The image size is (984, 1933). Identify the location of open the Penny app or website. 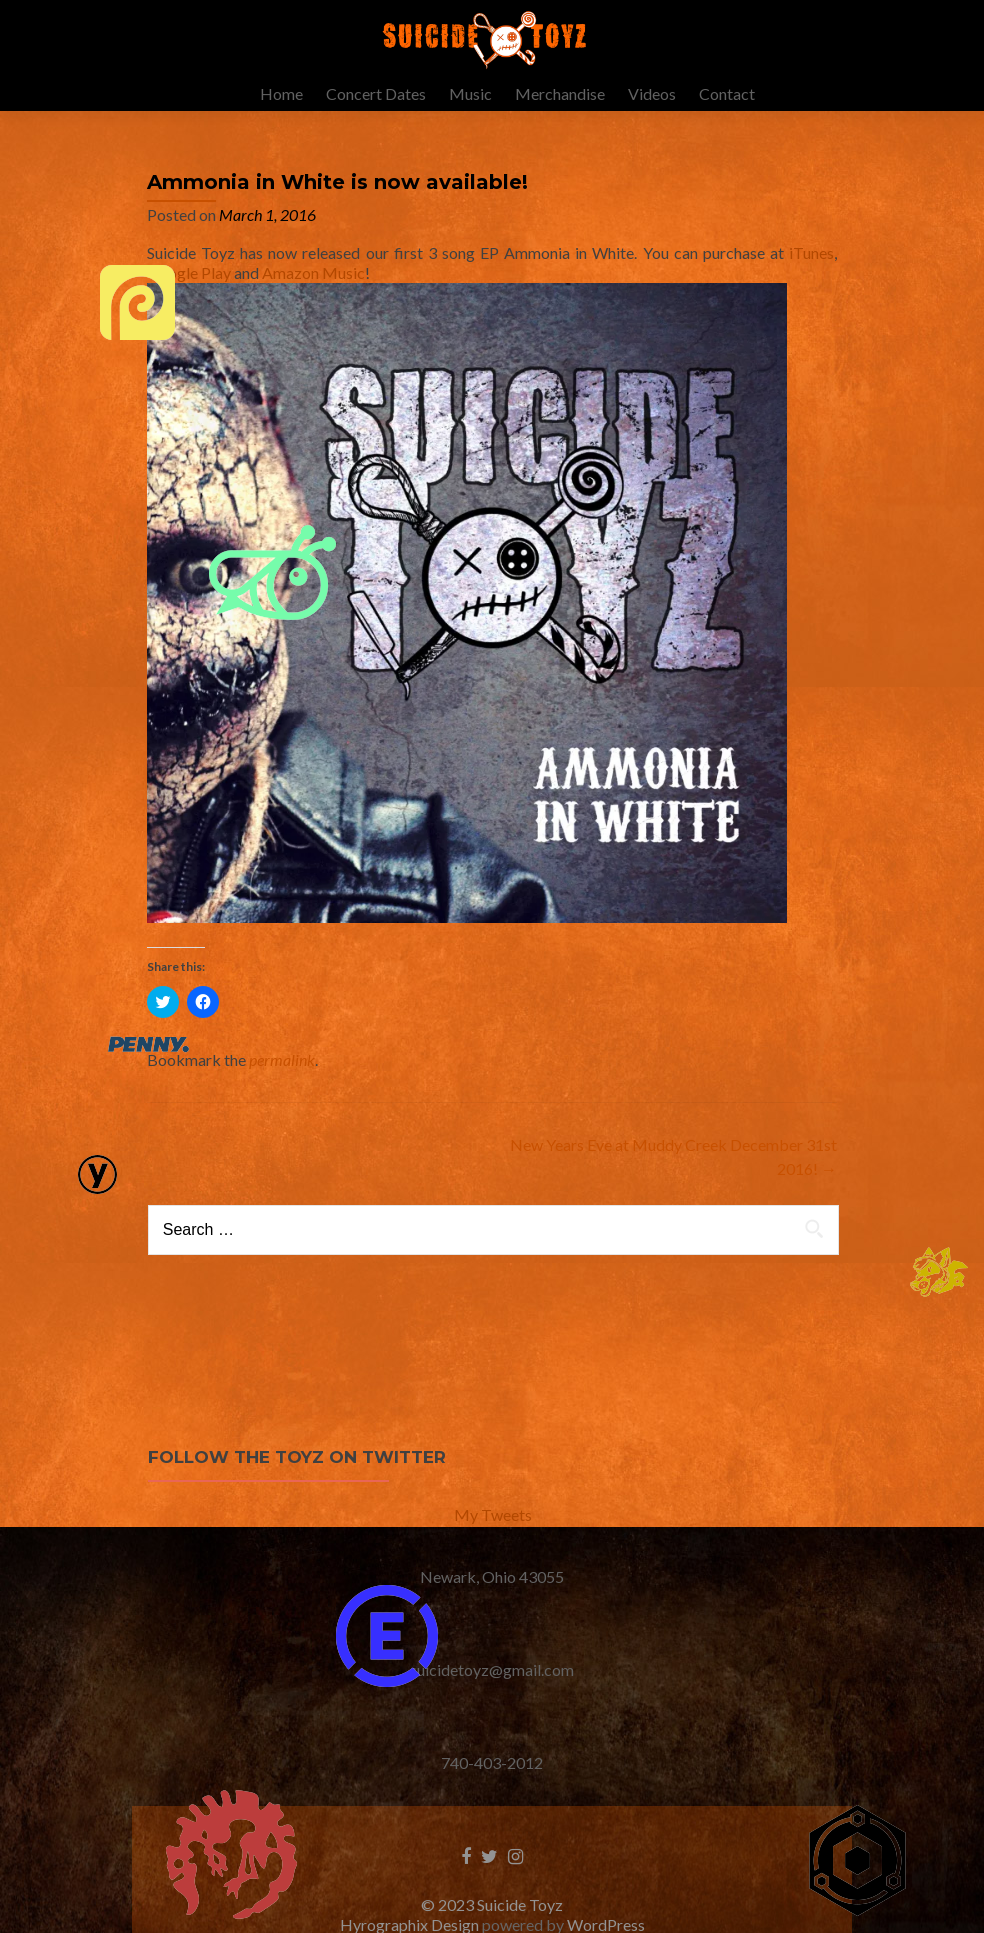
(148, 1044).